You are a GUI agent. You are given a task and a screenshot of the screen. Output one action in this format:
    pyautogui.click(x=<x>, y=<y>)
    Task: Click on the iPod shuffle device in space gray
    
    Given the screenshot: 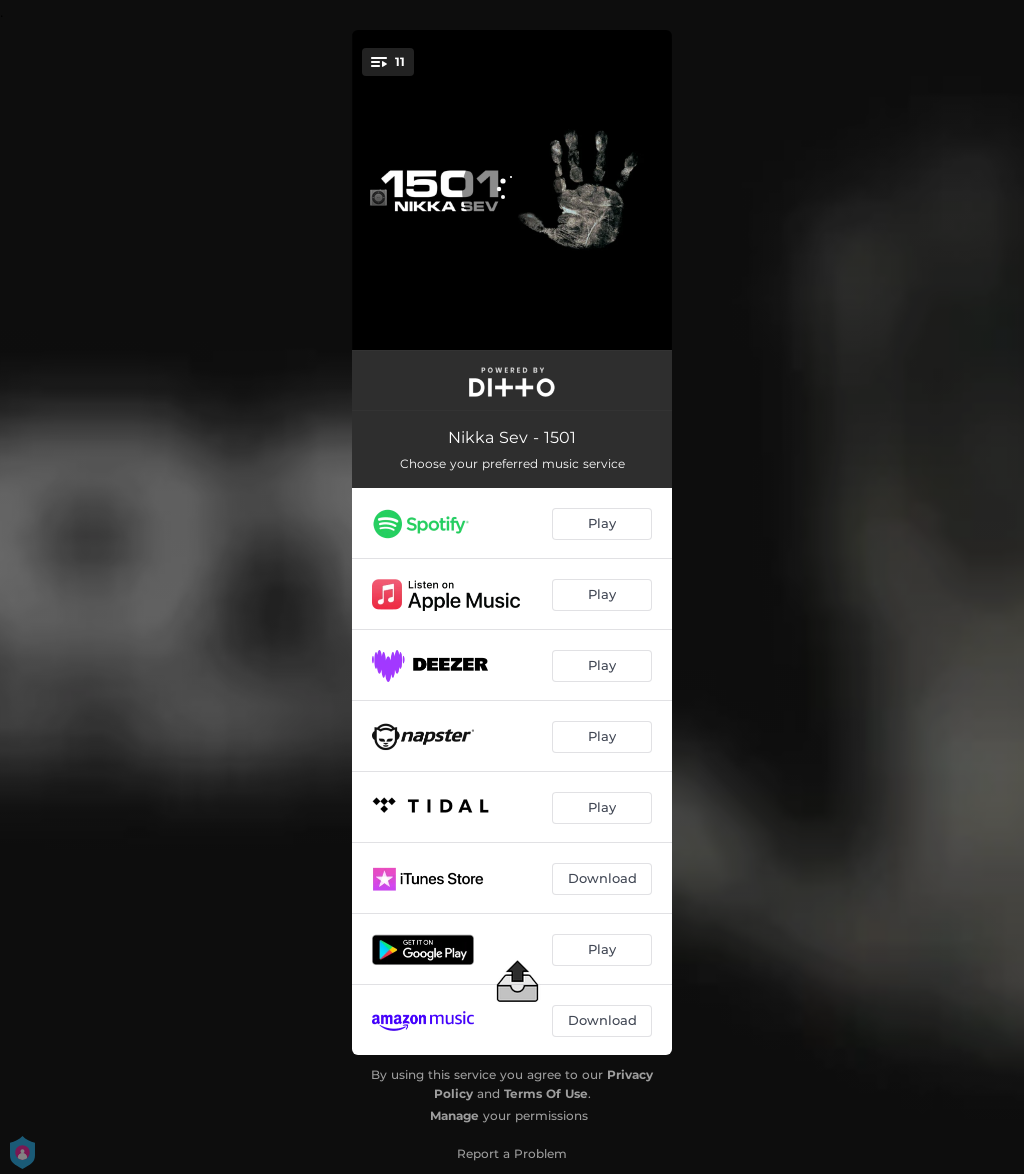 What is the action you would take?
    pyautogui.click(x=378, y=197)
    